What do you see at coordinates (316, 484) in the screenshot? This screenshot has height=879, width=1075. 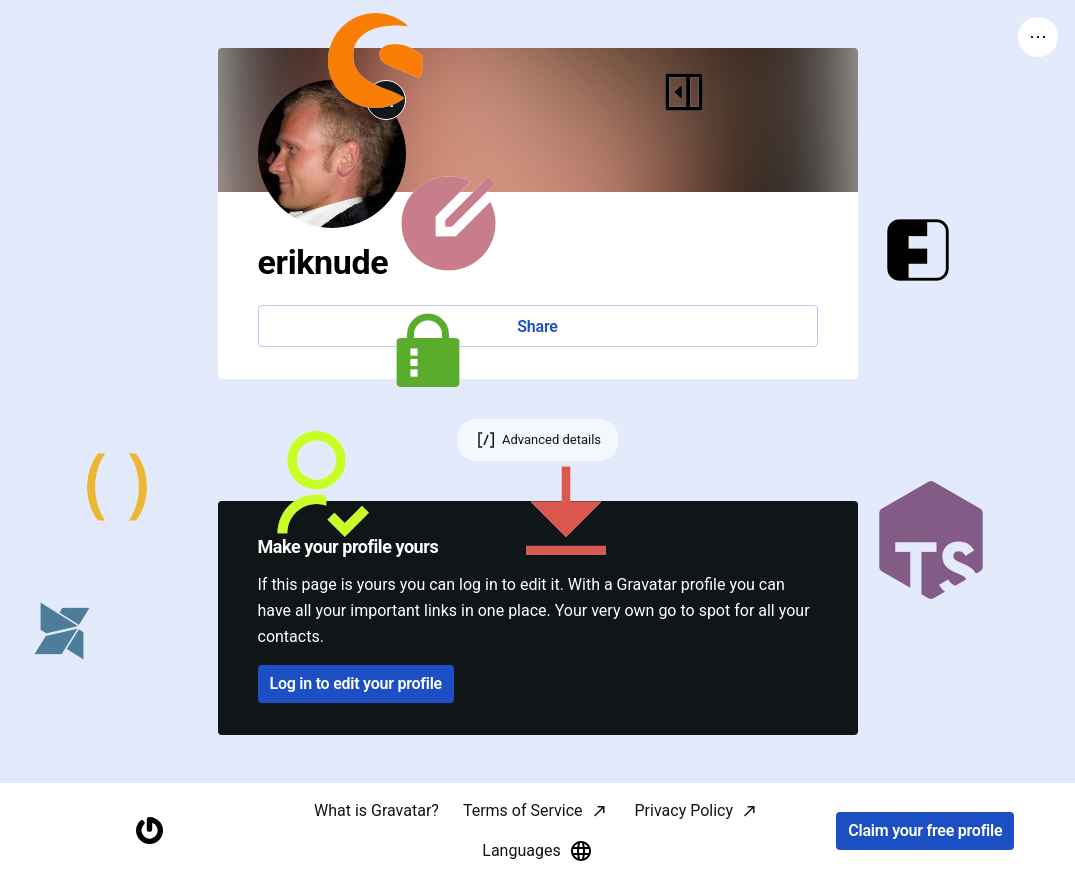 I see `follow a user or add to your network` at bounding box center [316, 484].